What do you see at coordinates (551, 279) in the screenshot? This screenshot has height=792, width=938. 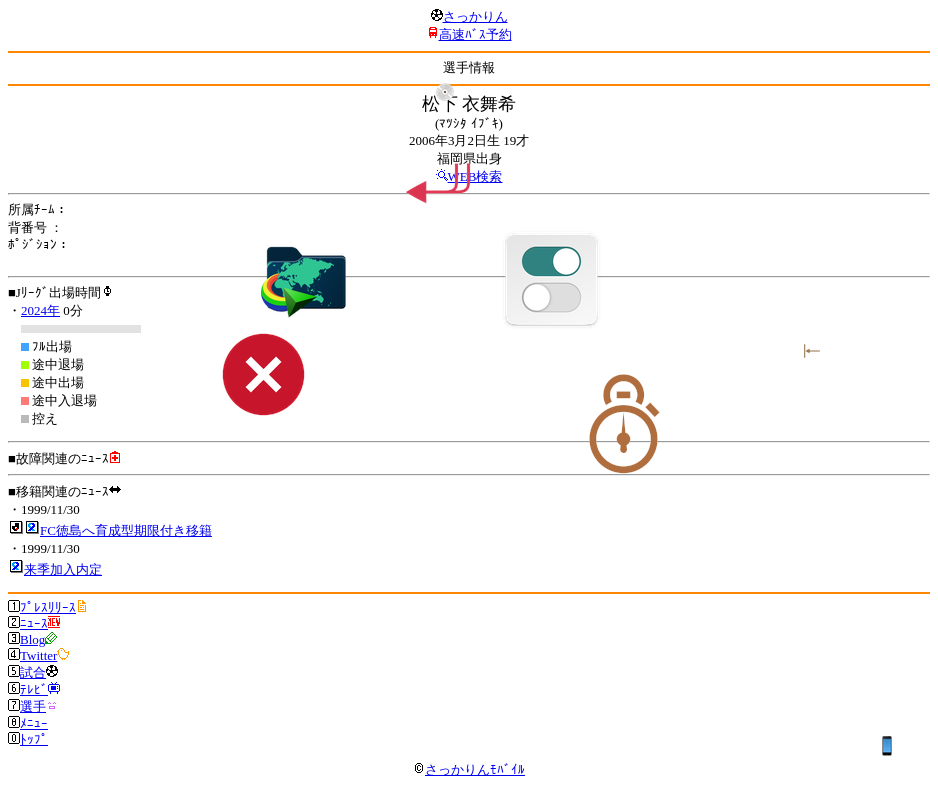 I see `open system settings or preferences` at bounding box center [551, 279].